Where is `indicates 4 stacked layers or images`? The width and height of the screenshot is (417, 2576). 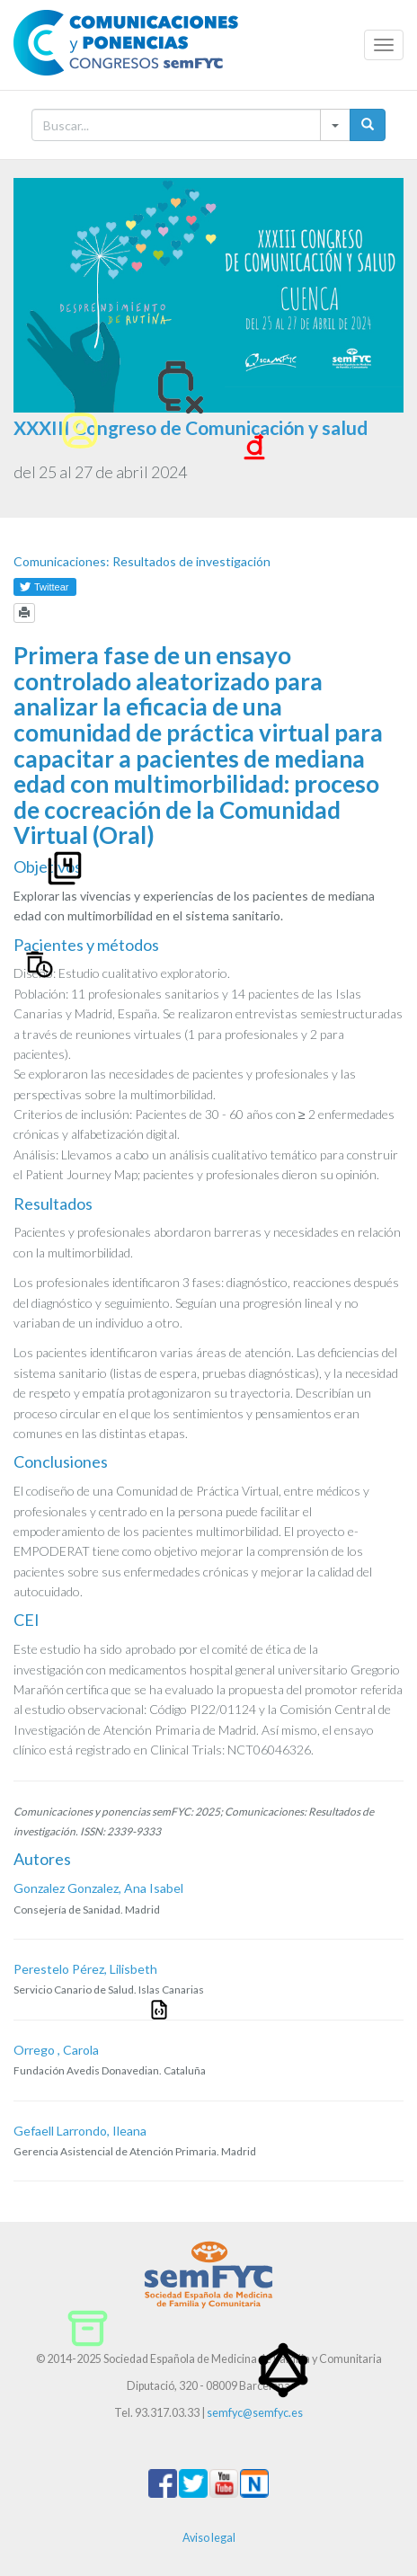 indicates 4 stacked layers or images is located at coordinates (65, 868).